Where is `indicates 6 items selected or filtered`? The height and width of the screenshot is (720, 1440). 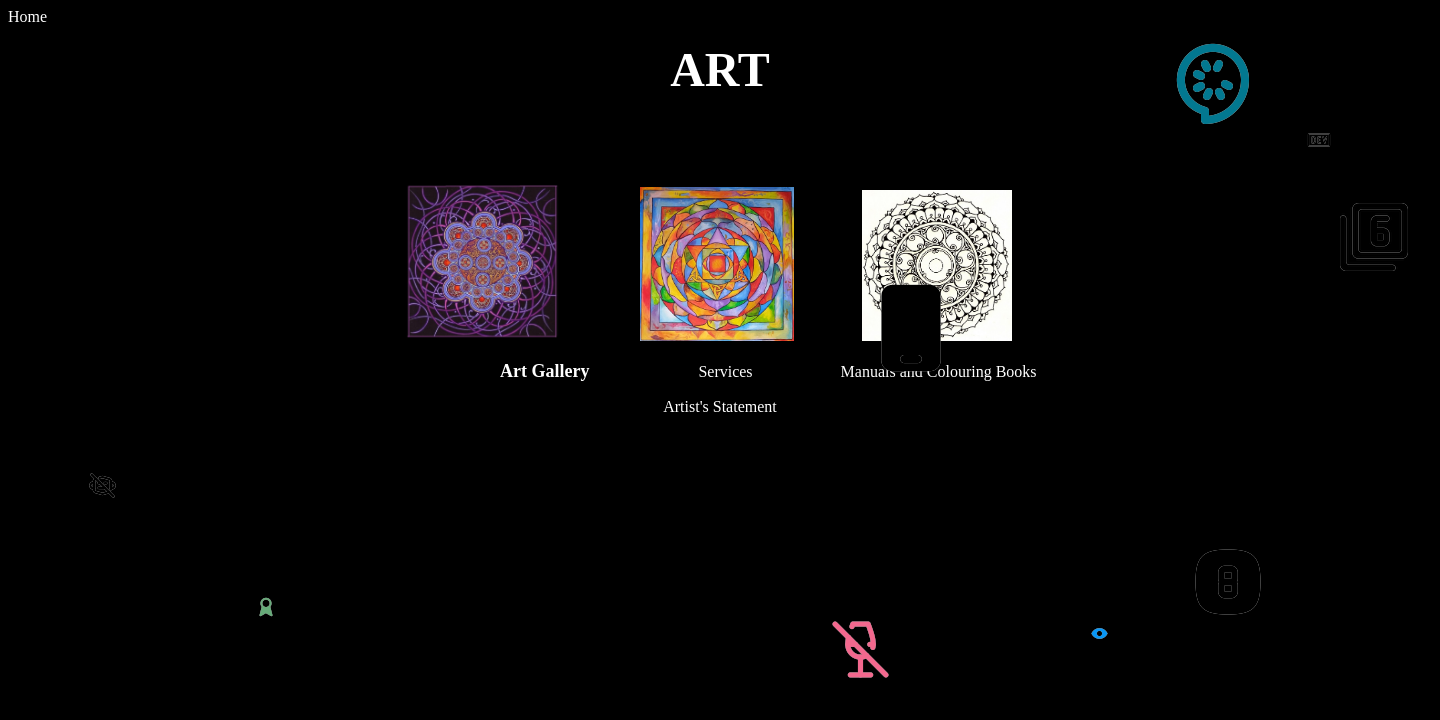 indicates 6 items selected or filtered is located at coordinates (1374, 237).